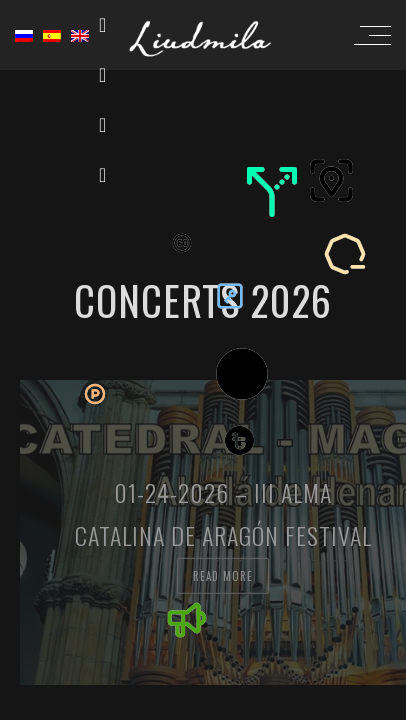 The width and height of the screenshot is (406, 720). Describe the element at coordinates (182, 243) in the screenshot. I see `set a 60-second timer` at that location.